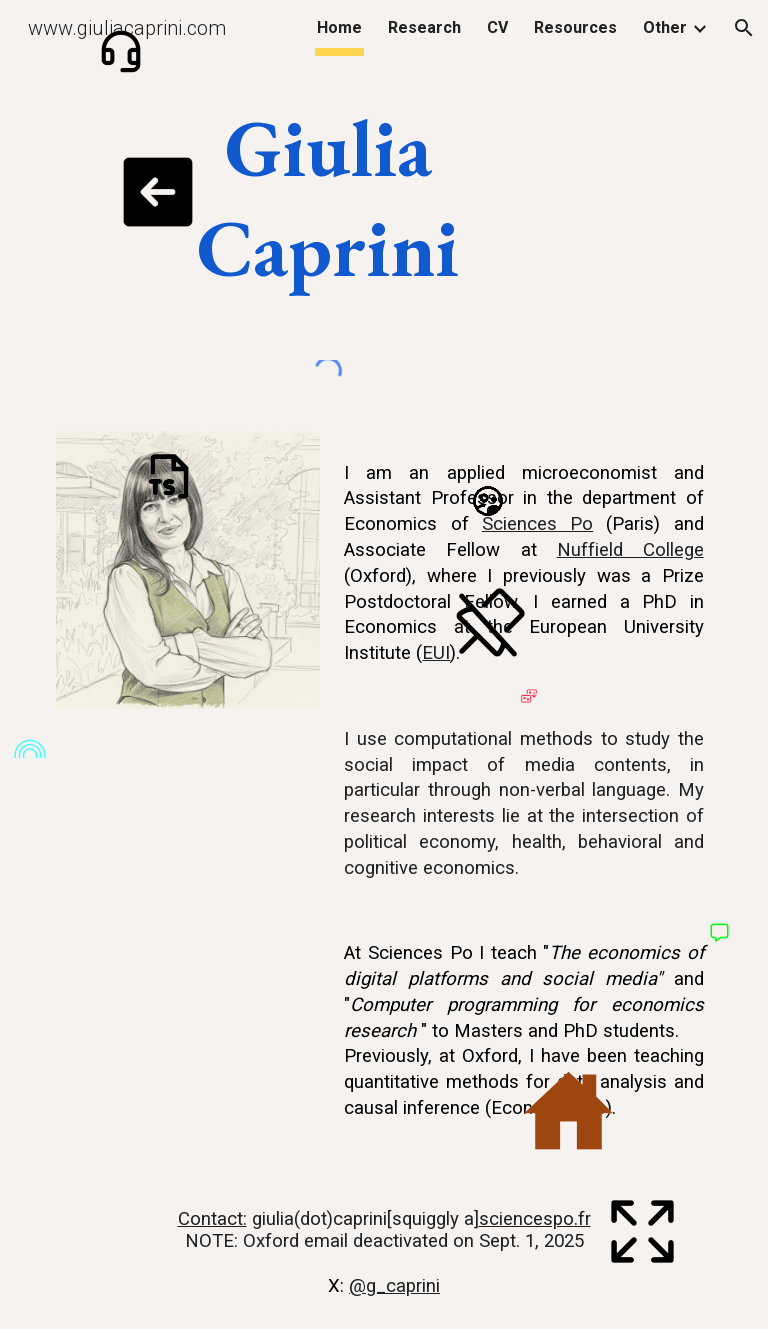  What do you see at coordinates (488, 625) in the screenshot?
I see `unpin an item from its current position` at bounding box center [488, 625].